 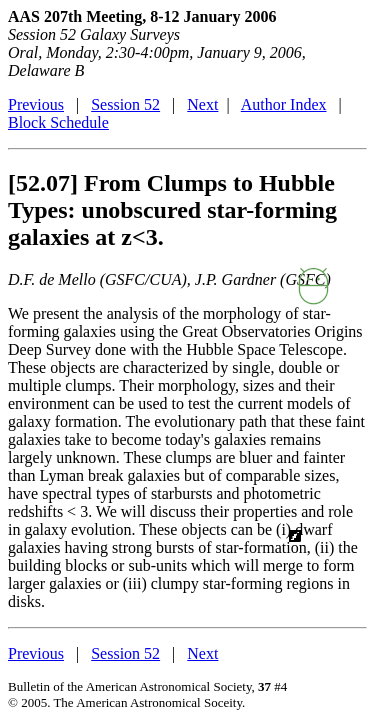 I want to click on indicates stairs or stairway access, so click(x=295, y=536).